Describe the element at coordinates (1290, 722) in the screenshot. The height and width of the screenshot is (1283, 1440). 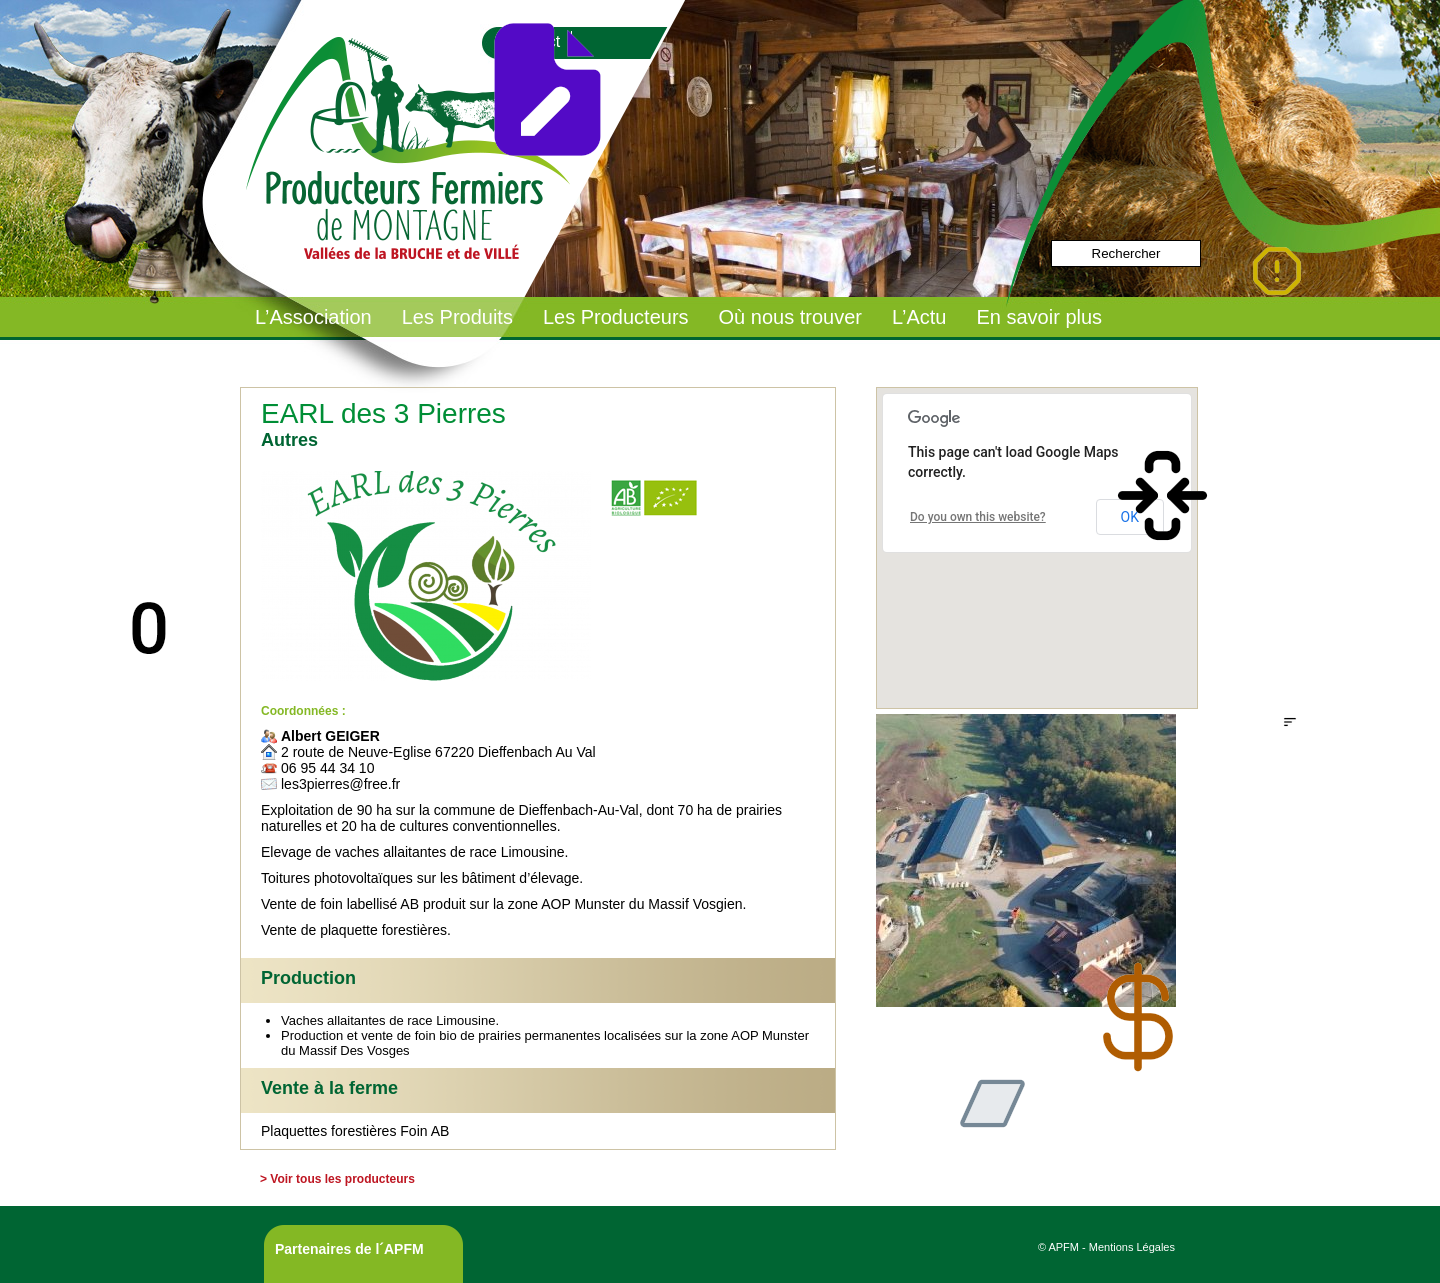
I see `sort items in a list` at that location.